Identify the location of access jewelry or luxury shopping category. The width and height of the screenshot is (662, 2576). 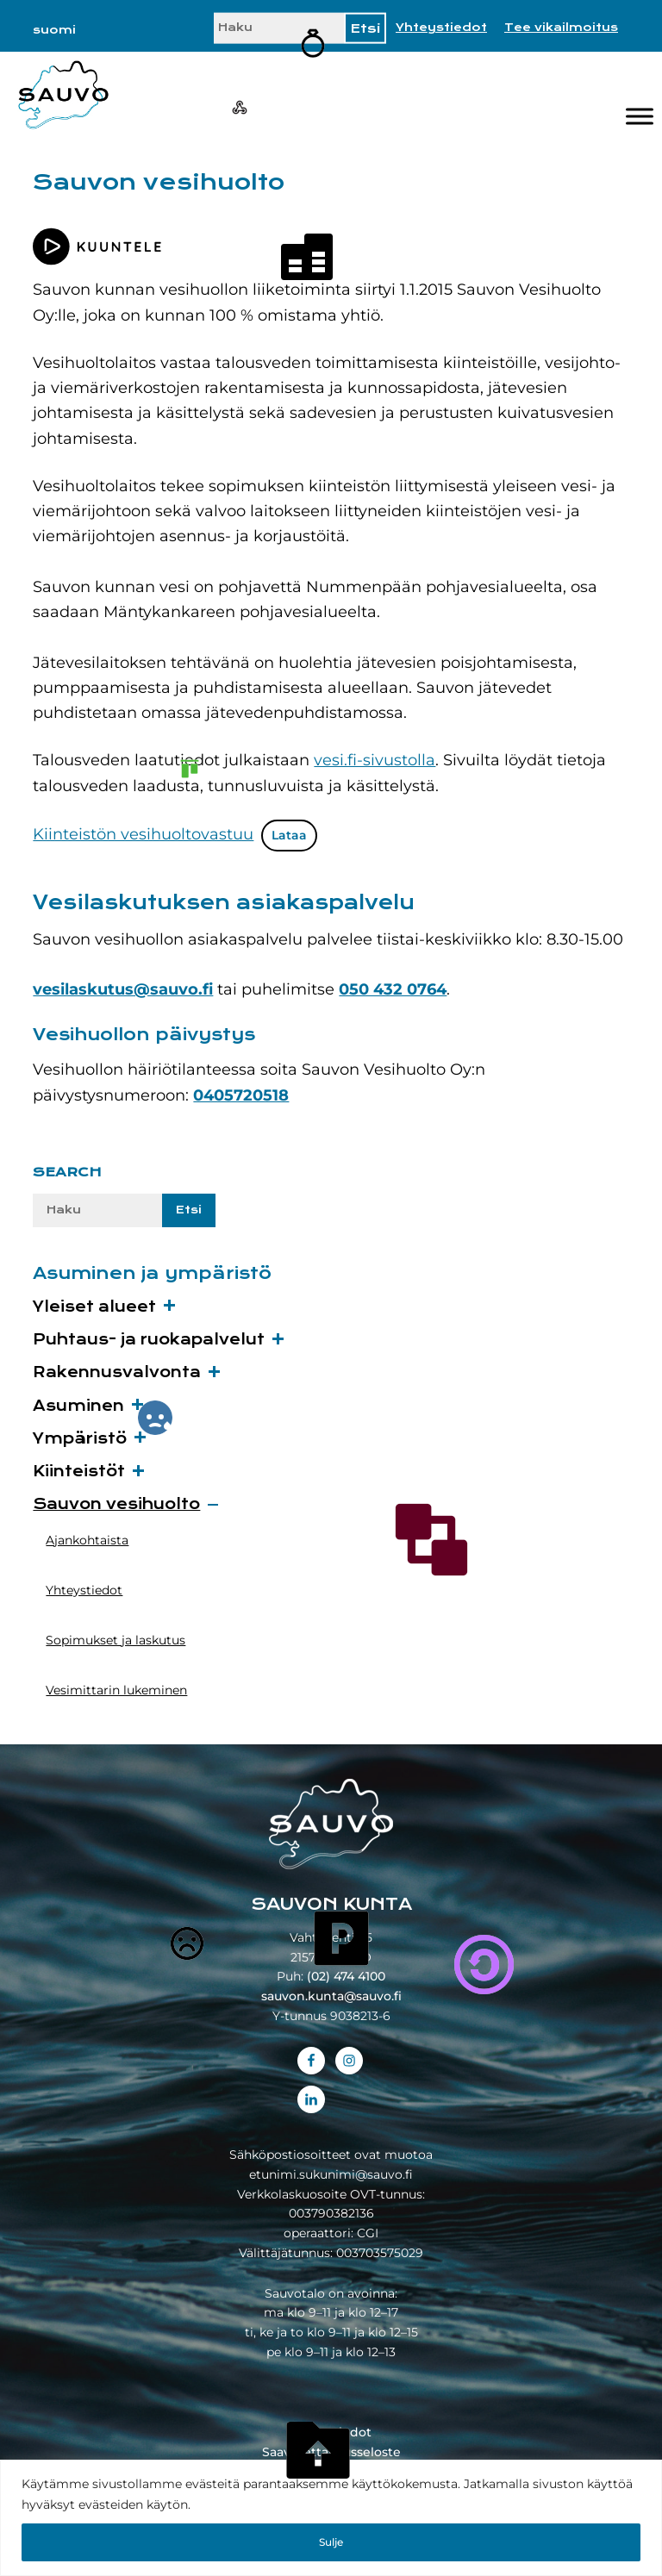
(313, 44).